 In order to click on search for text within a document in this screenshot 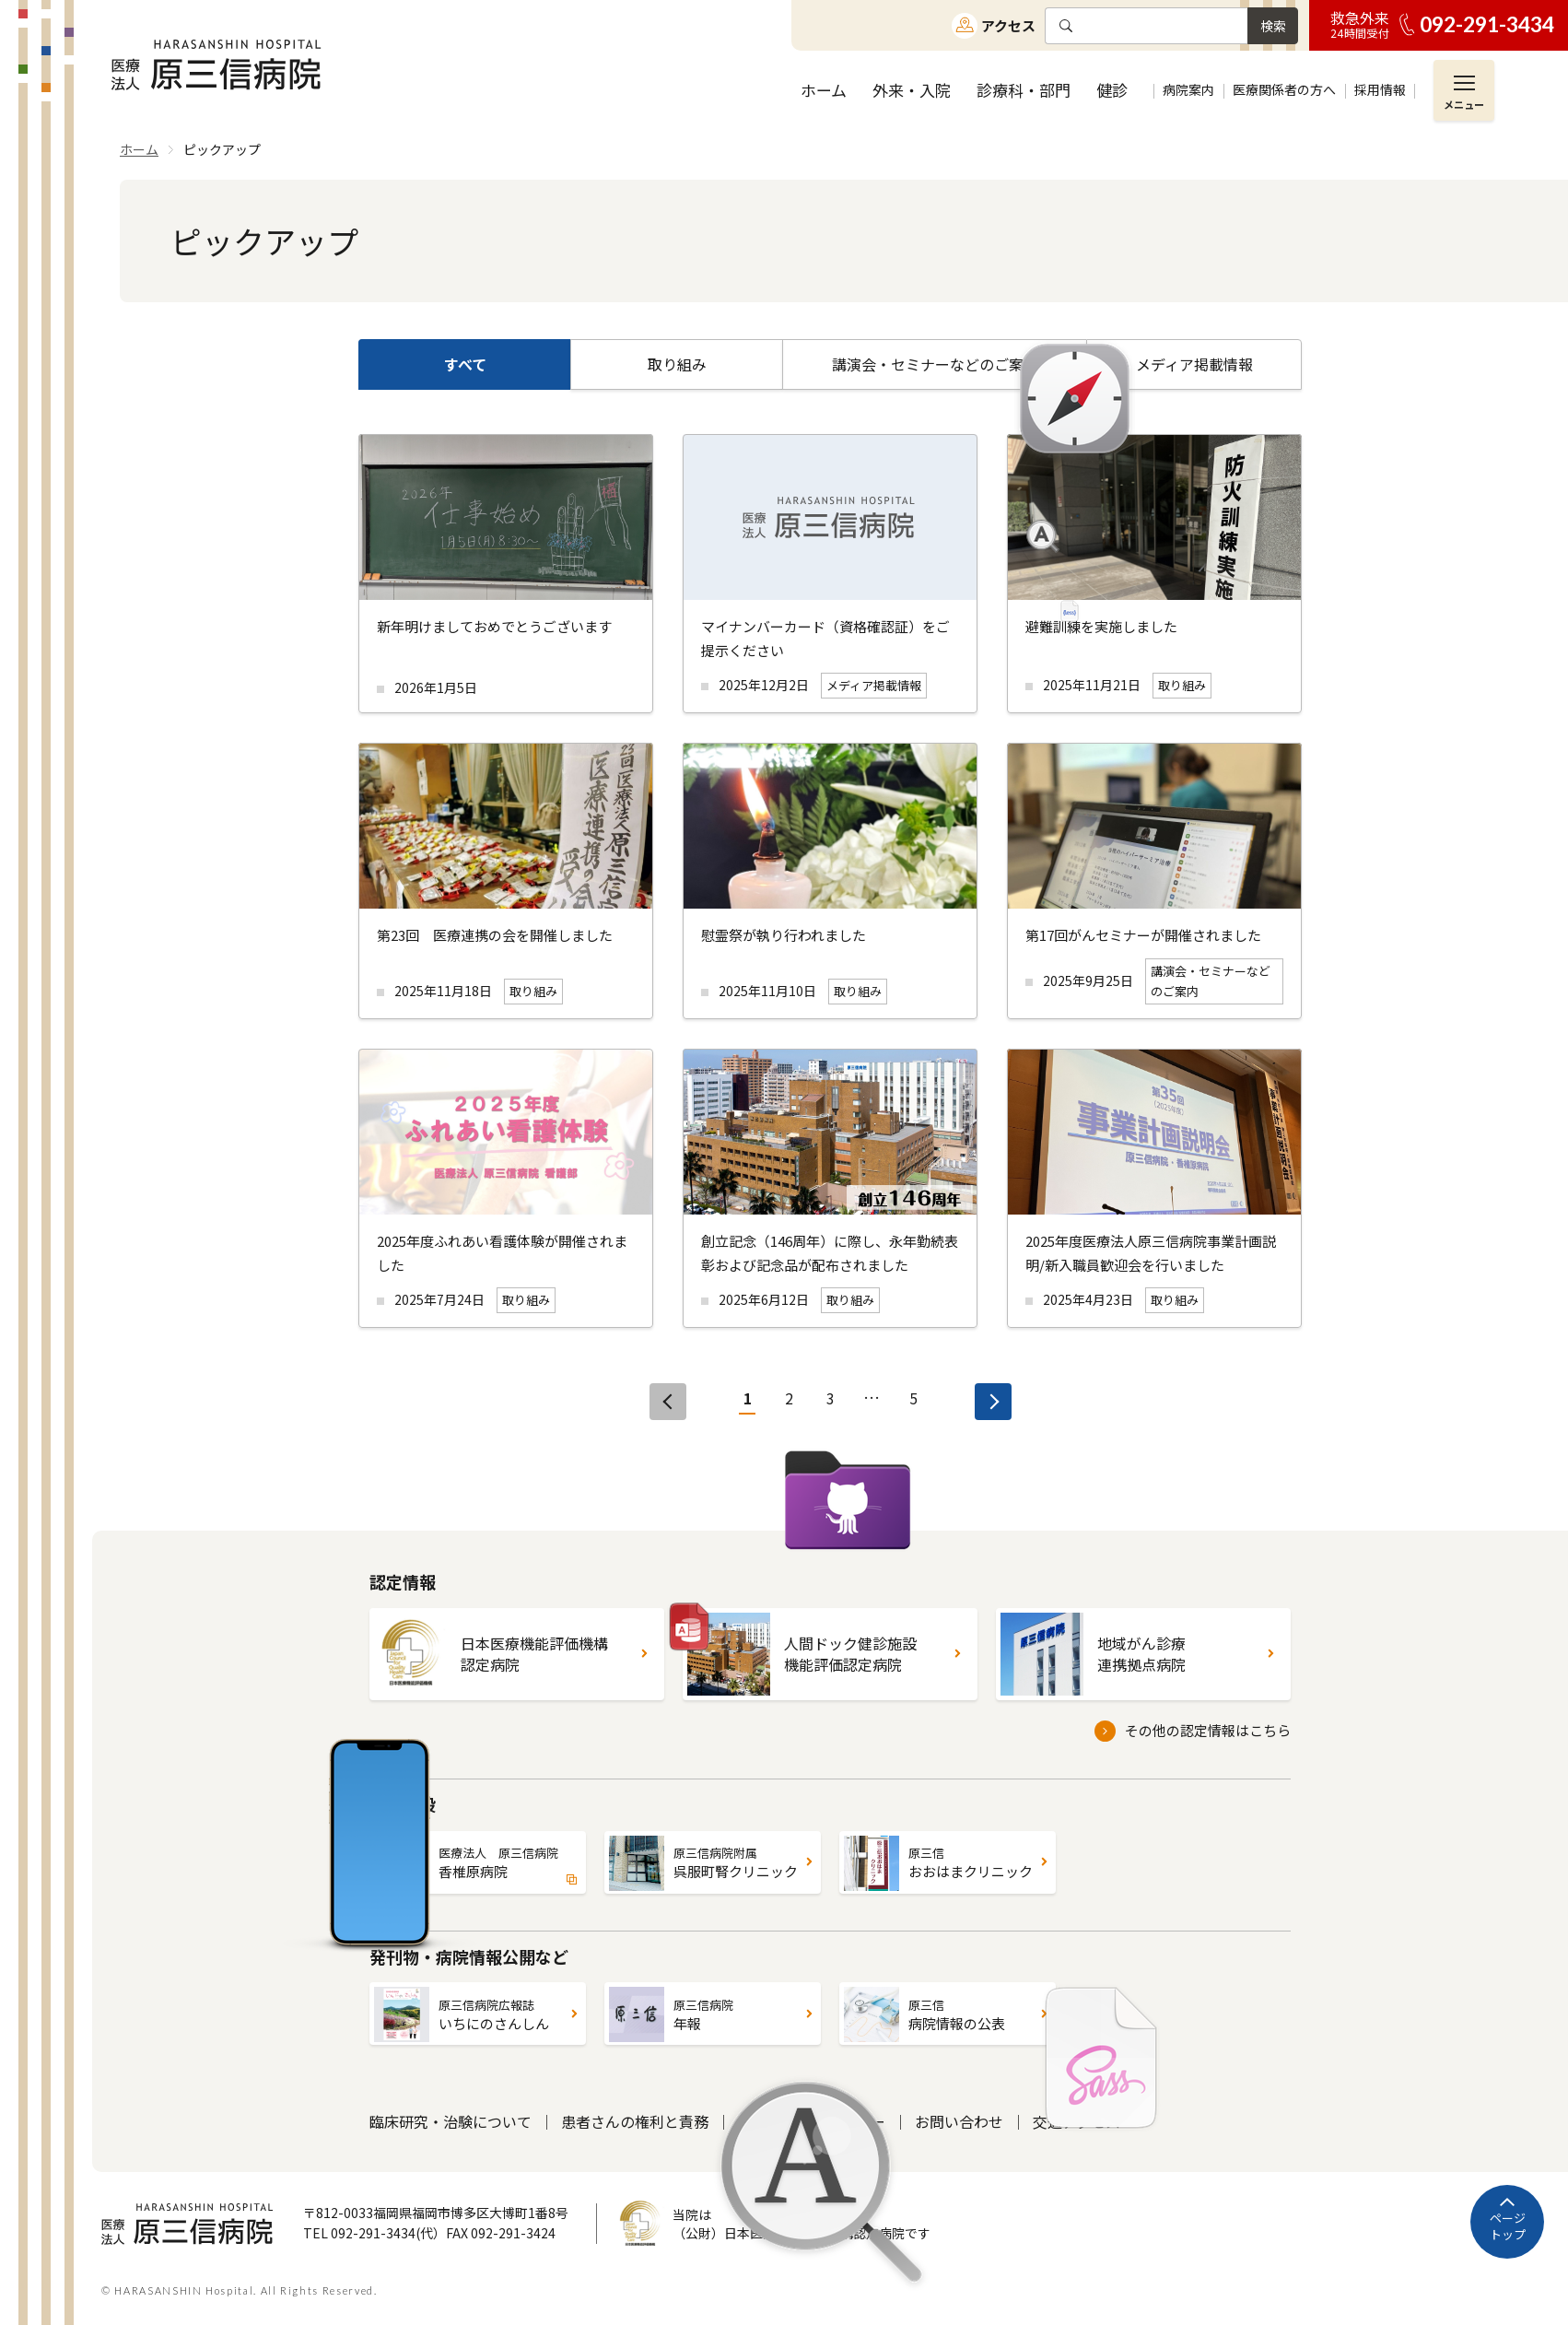, I will do `click(819, 2179)`.